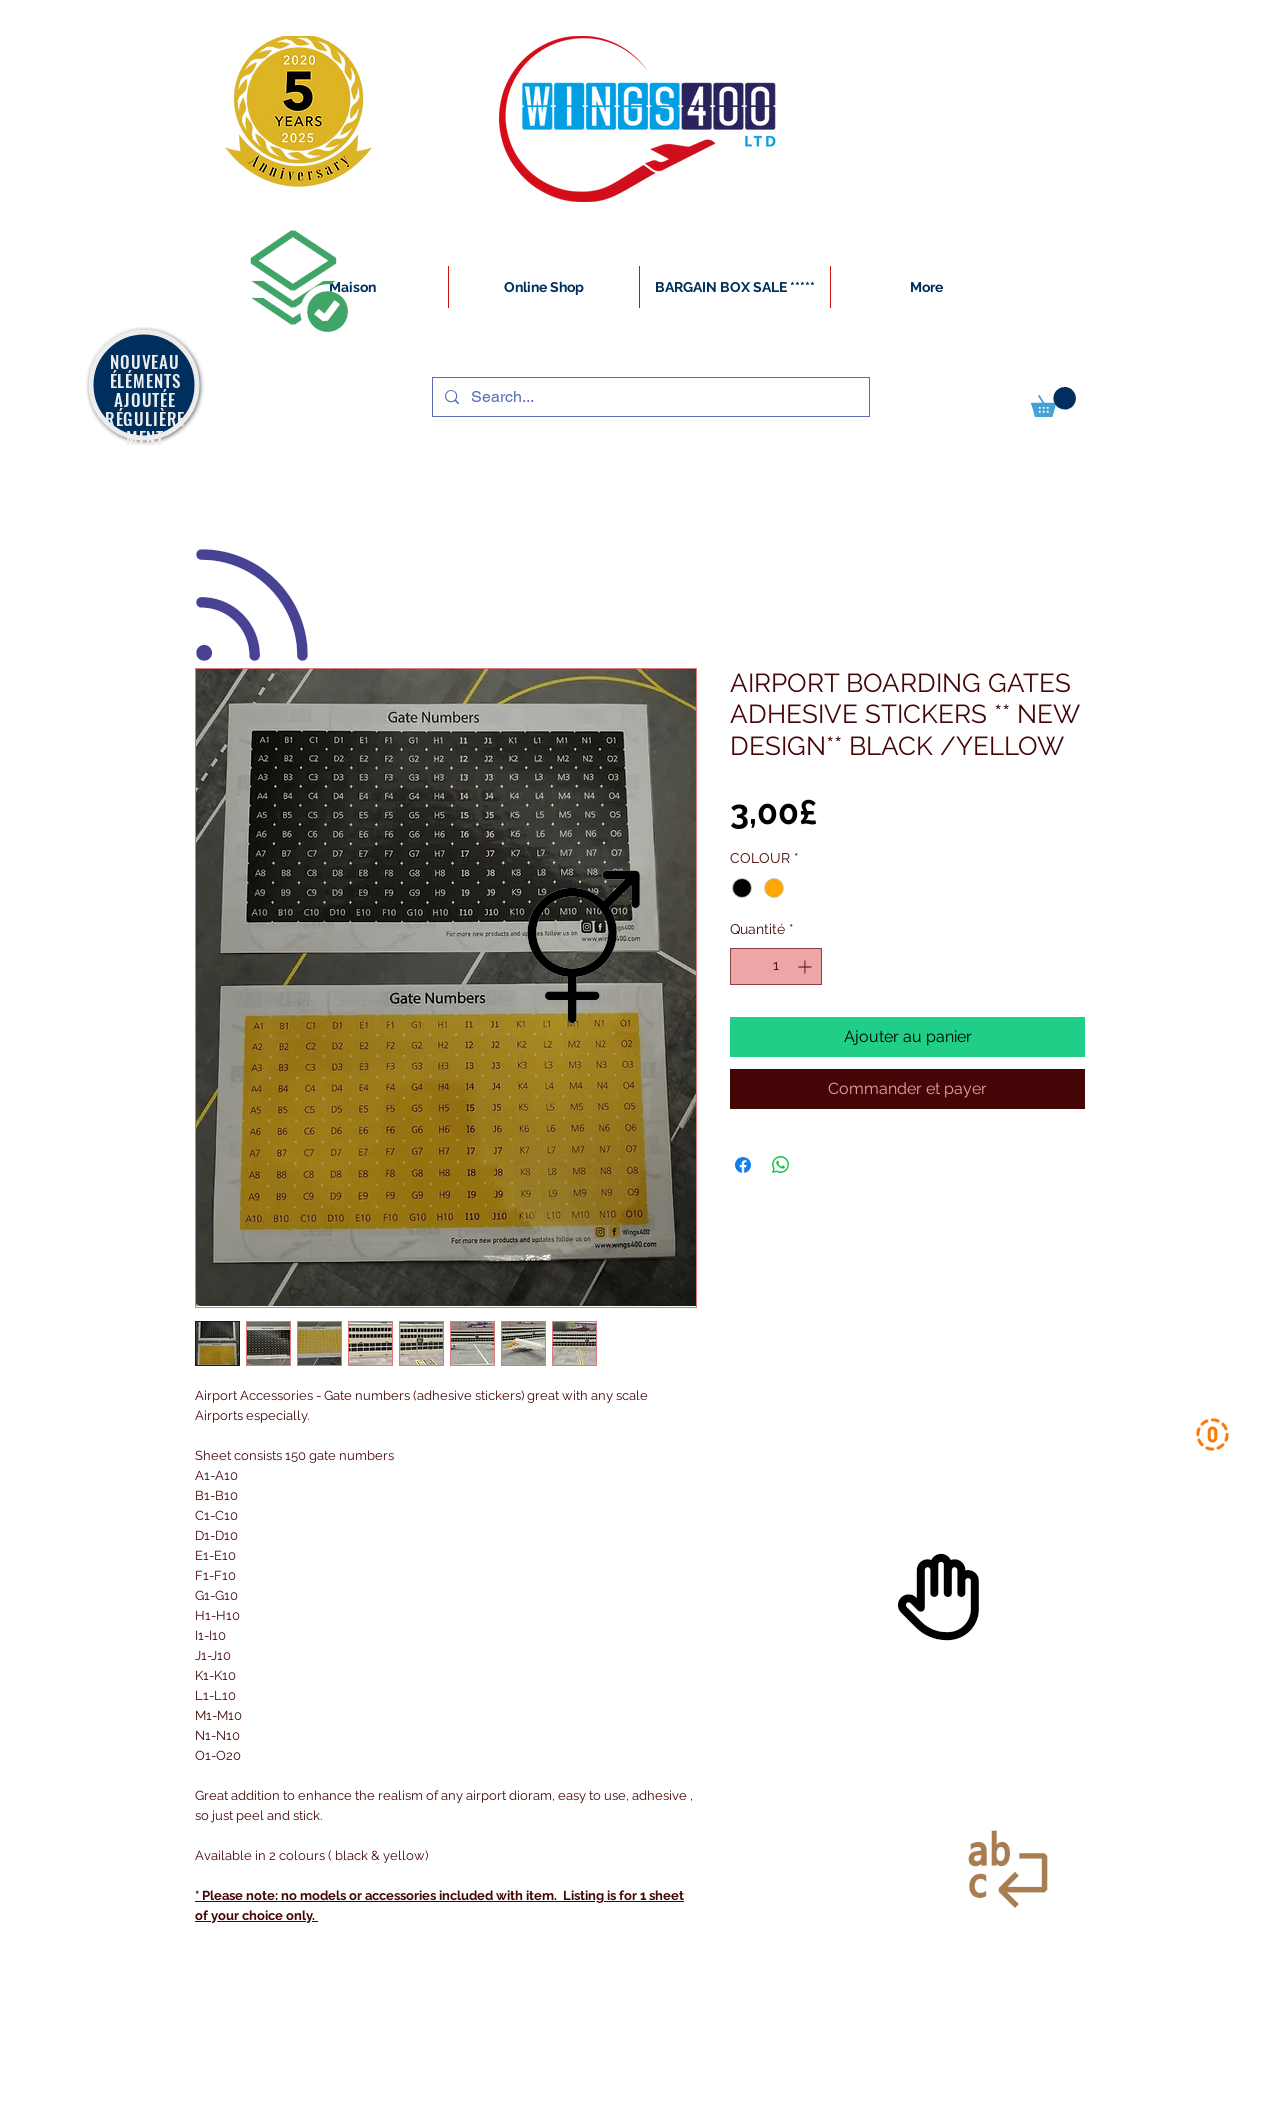 Image resolution: width=1280 pixels, height=2119 pixels. Describe the element at coordinates (941, 1597) in the screenshot. I see `stop or pause current action` at that location.